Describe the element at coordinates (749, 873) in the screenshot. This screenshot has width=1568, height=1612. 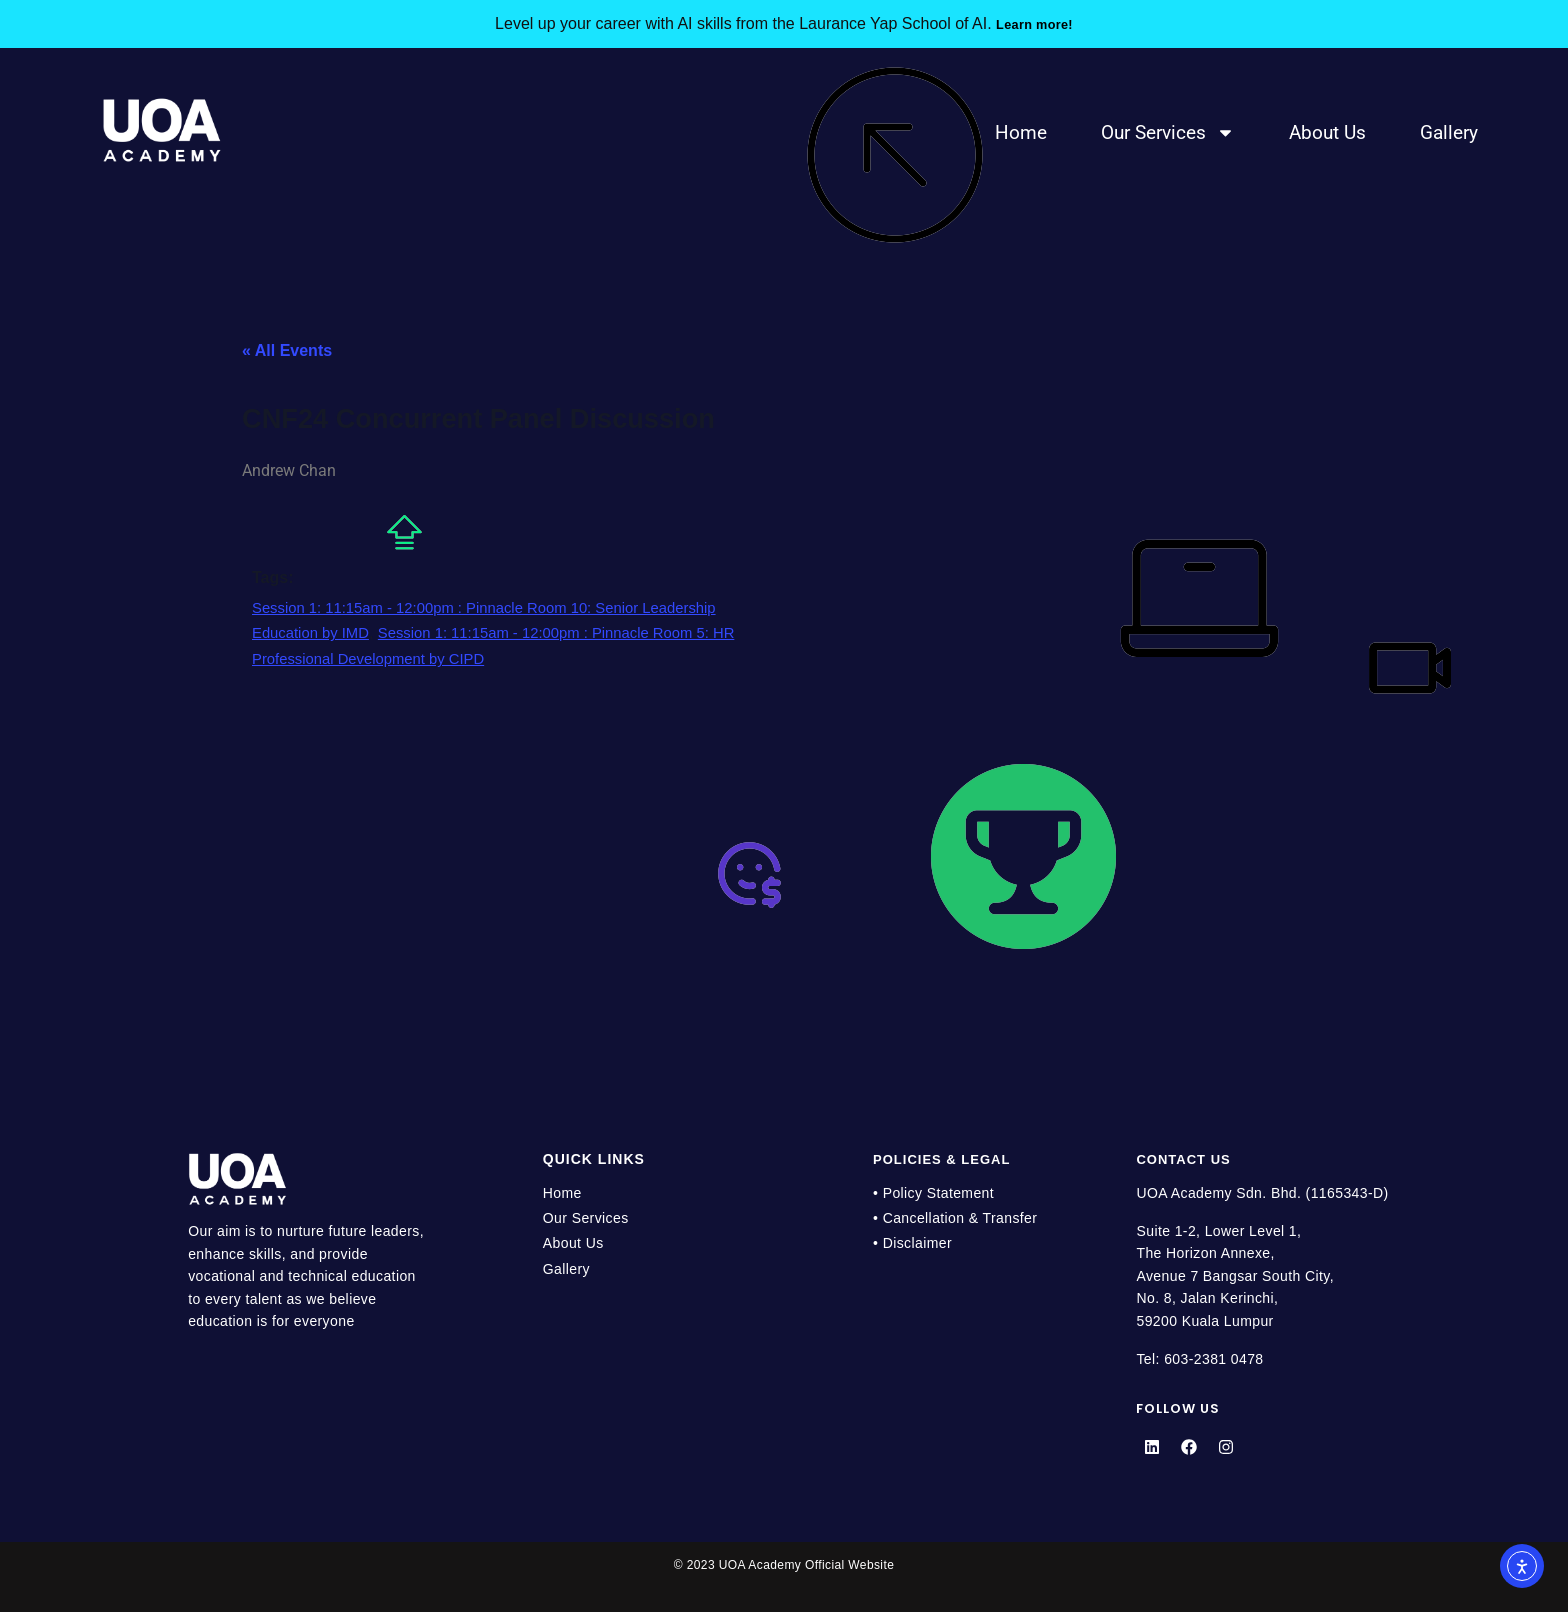
I see `view account balance or earnings` at that location.